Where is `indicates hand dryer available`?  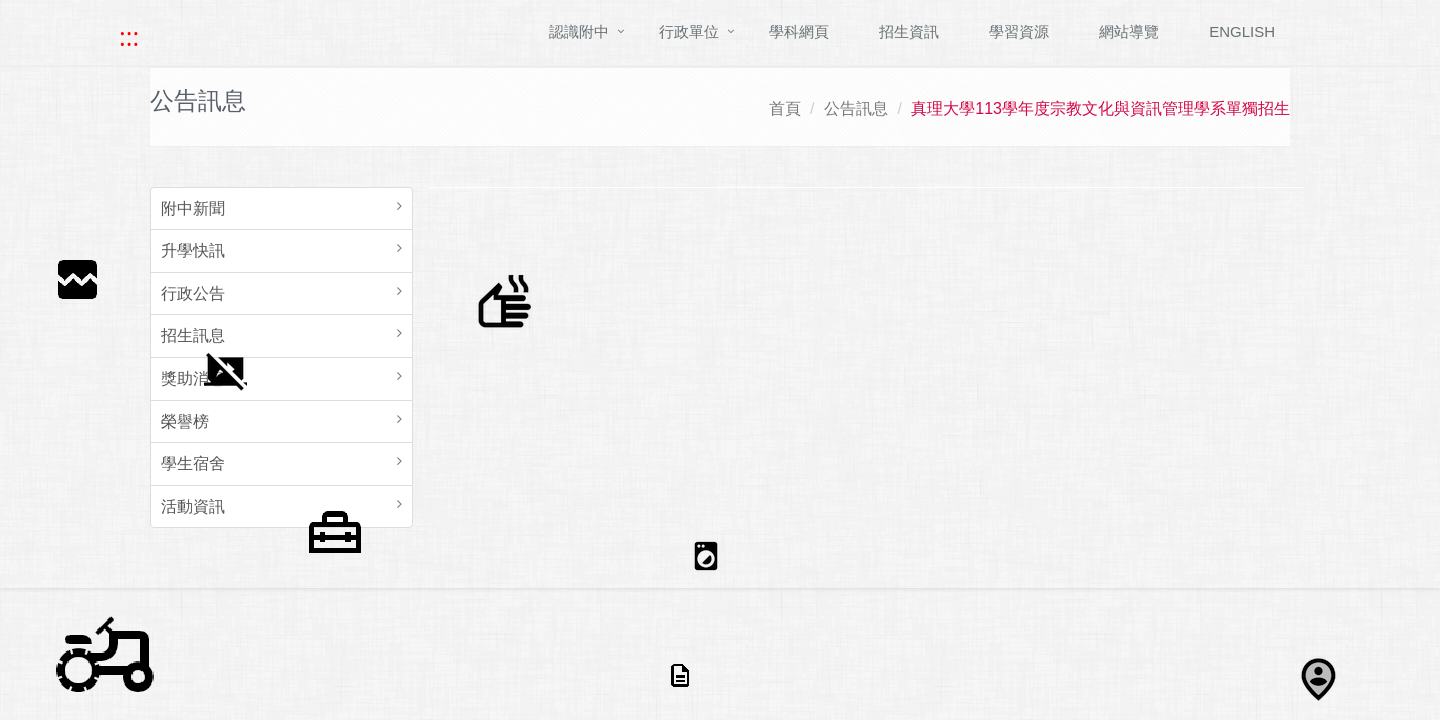 indicates hand dryer available is located at coordinates (506, 300).